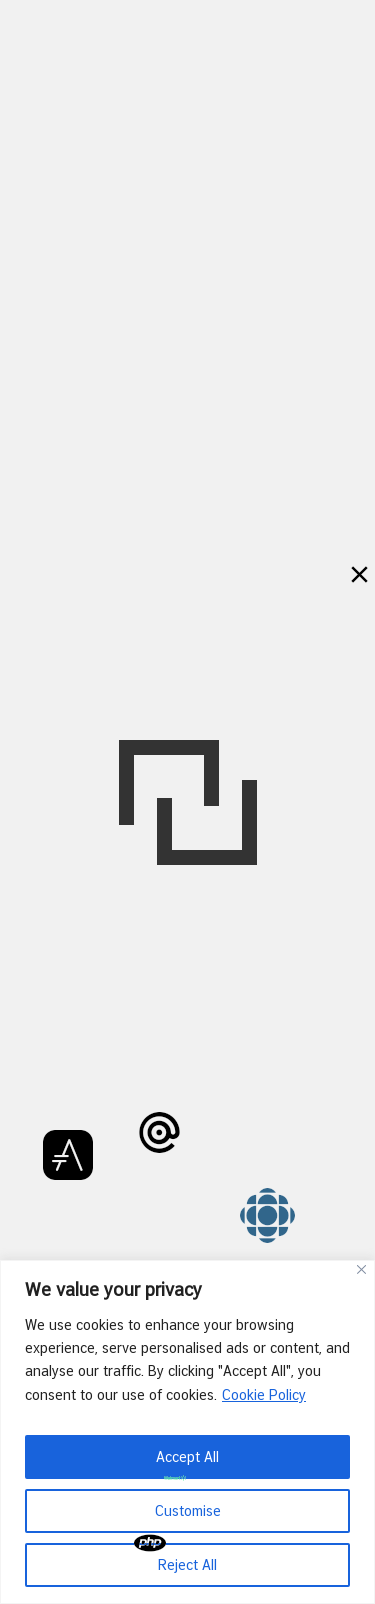 Image resolution: width=375 pixels, height=1604 pixels. What do you see at coordinates (159, 1132) in the screenshot?
I see `mailgun email service logo` at bounding box center [159, 1132].